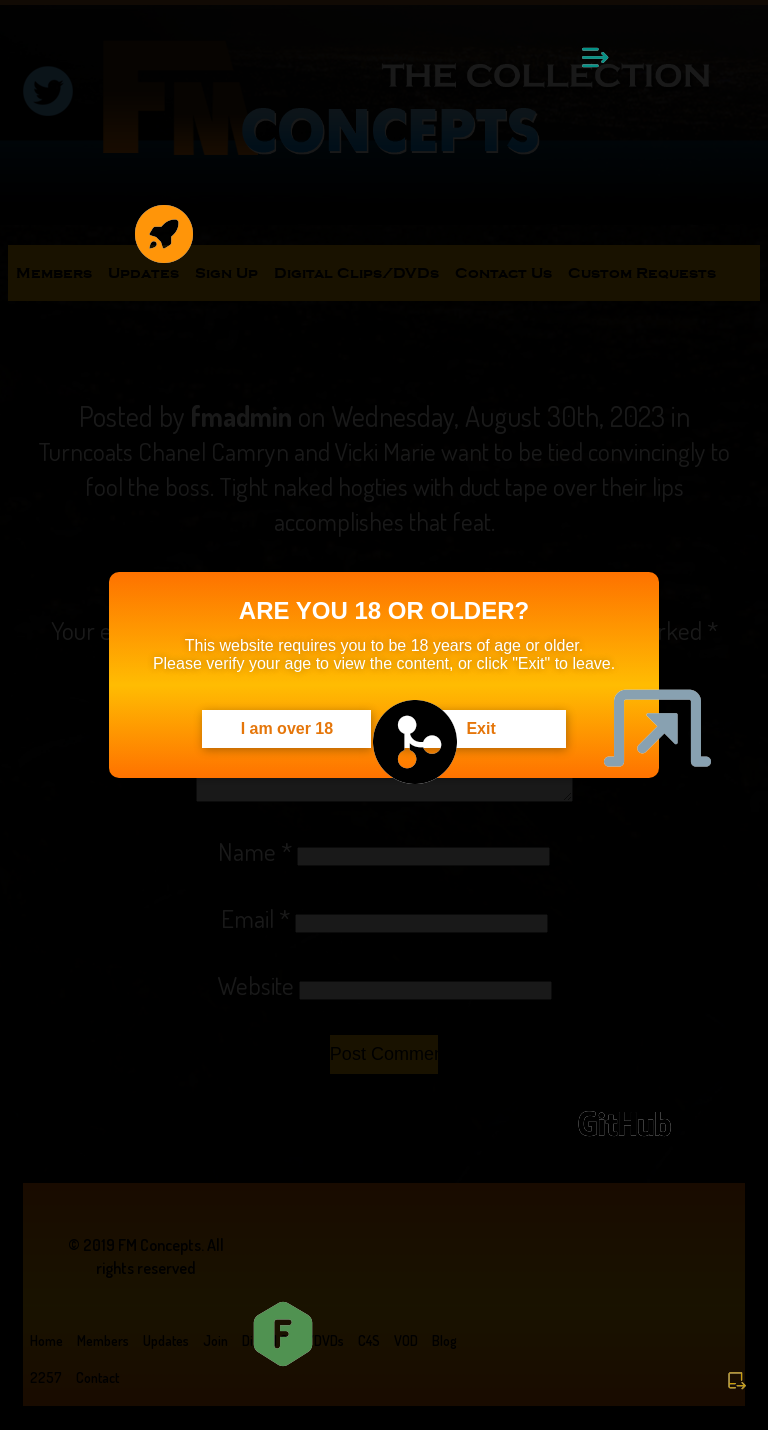 The width and height of the screenshot is (768, 1430). What do you see at coordinates (164, 234) in the screenshot?
I see `boost or promote a post in your feed` at bounding box center [164, 234].